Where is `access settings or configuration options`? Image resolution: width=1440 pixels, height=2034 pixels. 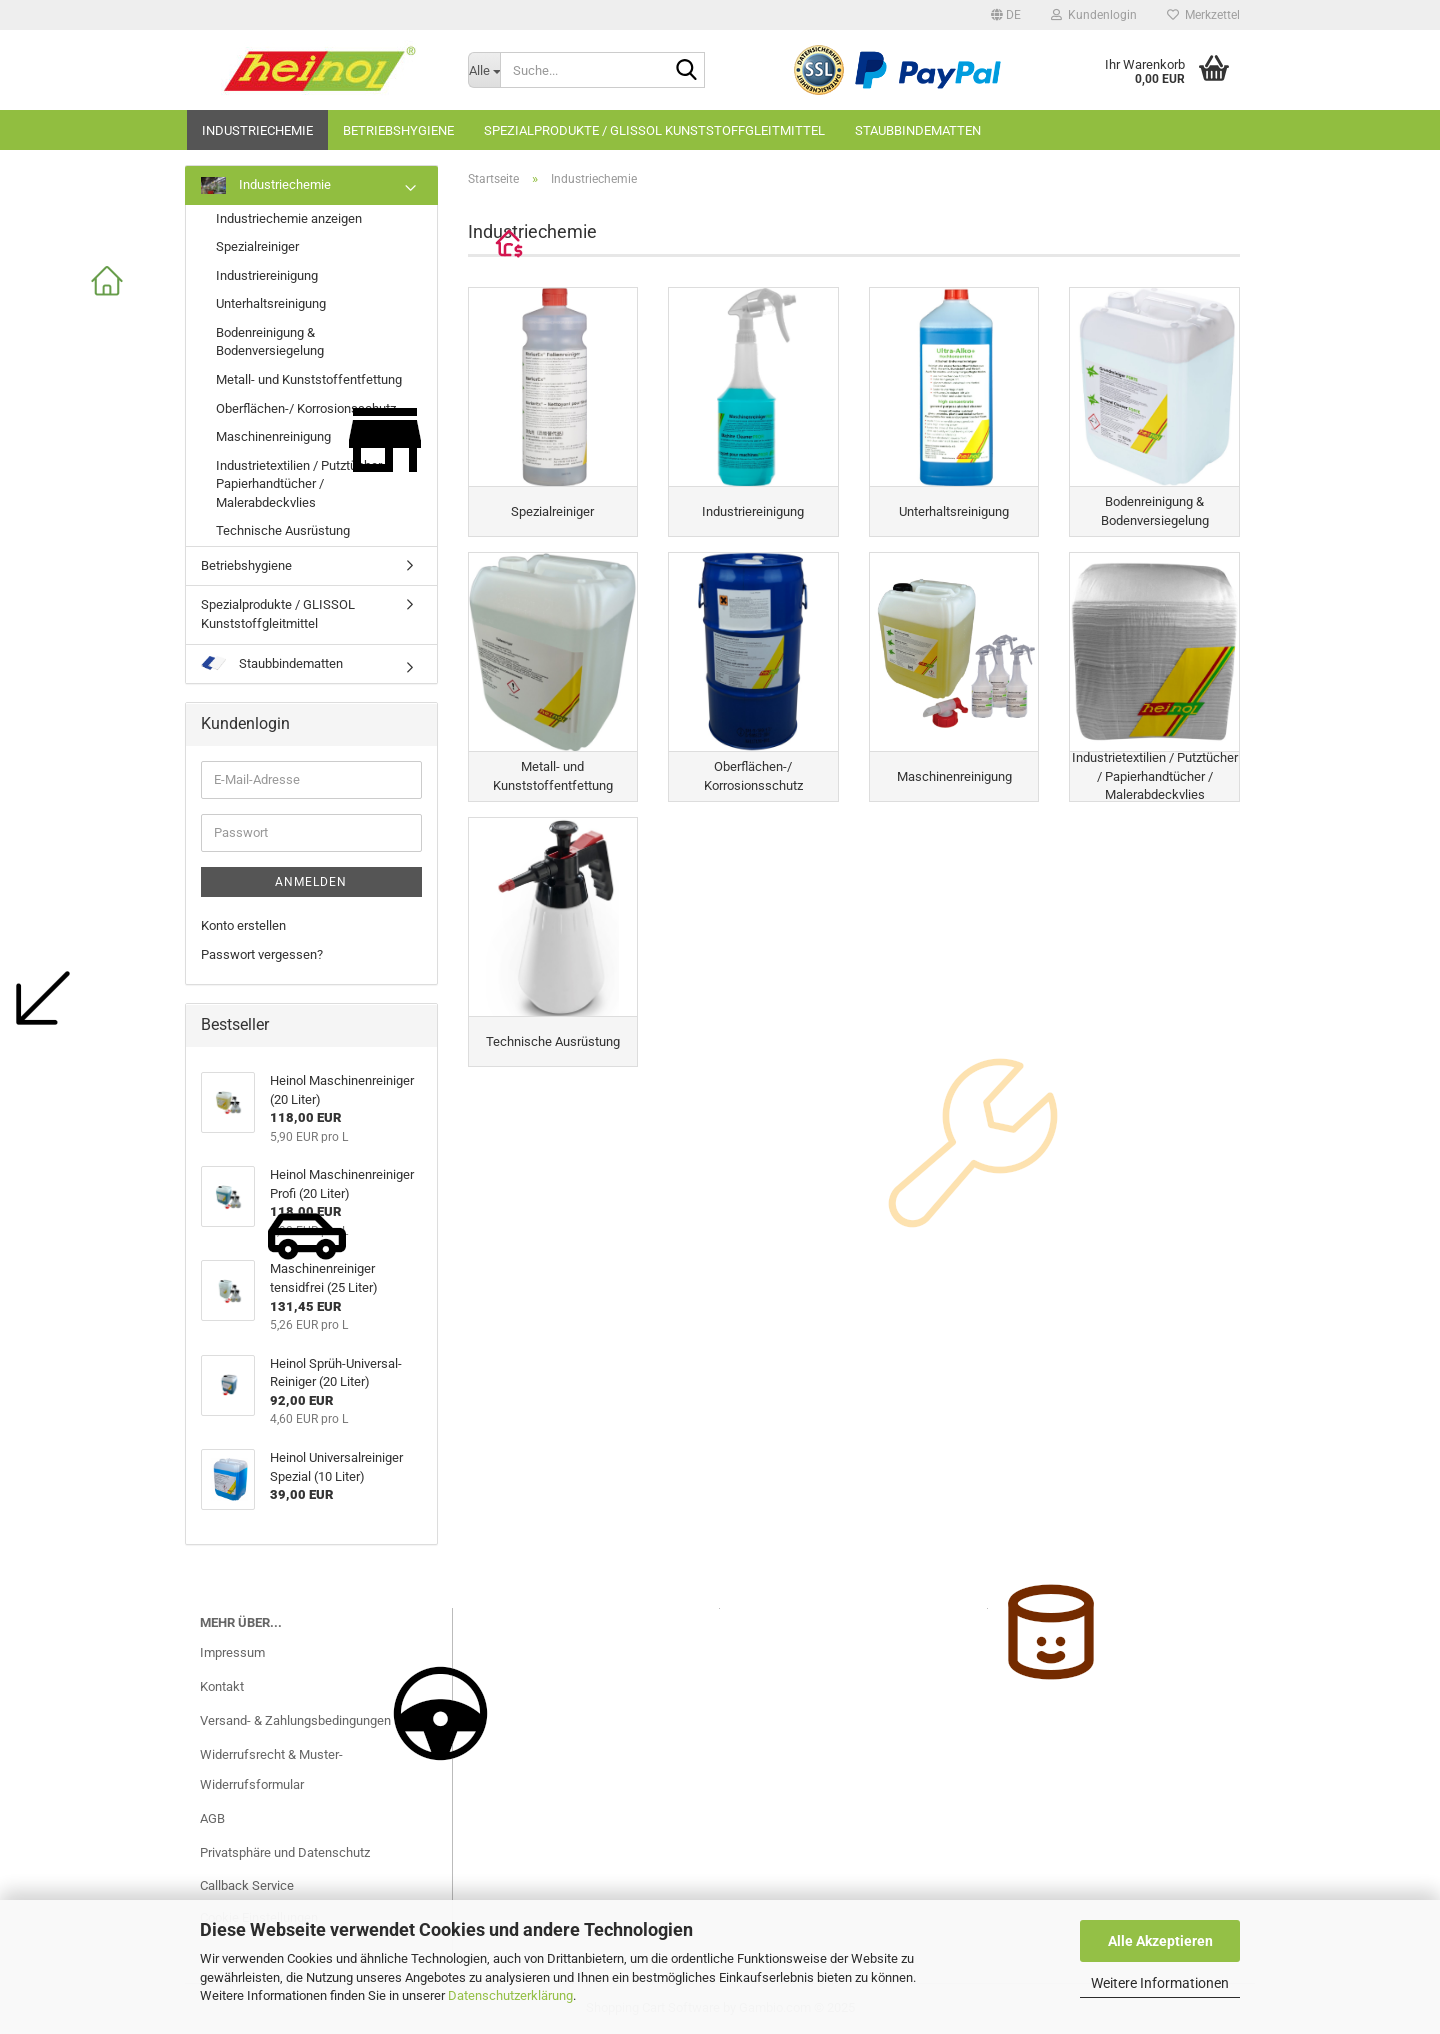
access settings or configuration options is located at coordinates (973, 1143).